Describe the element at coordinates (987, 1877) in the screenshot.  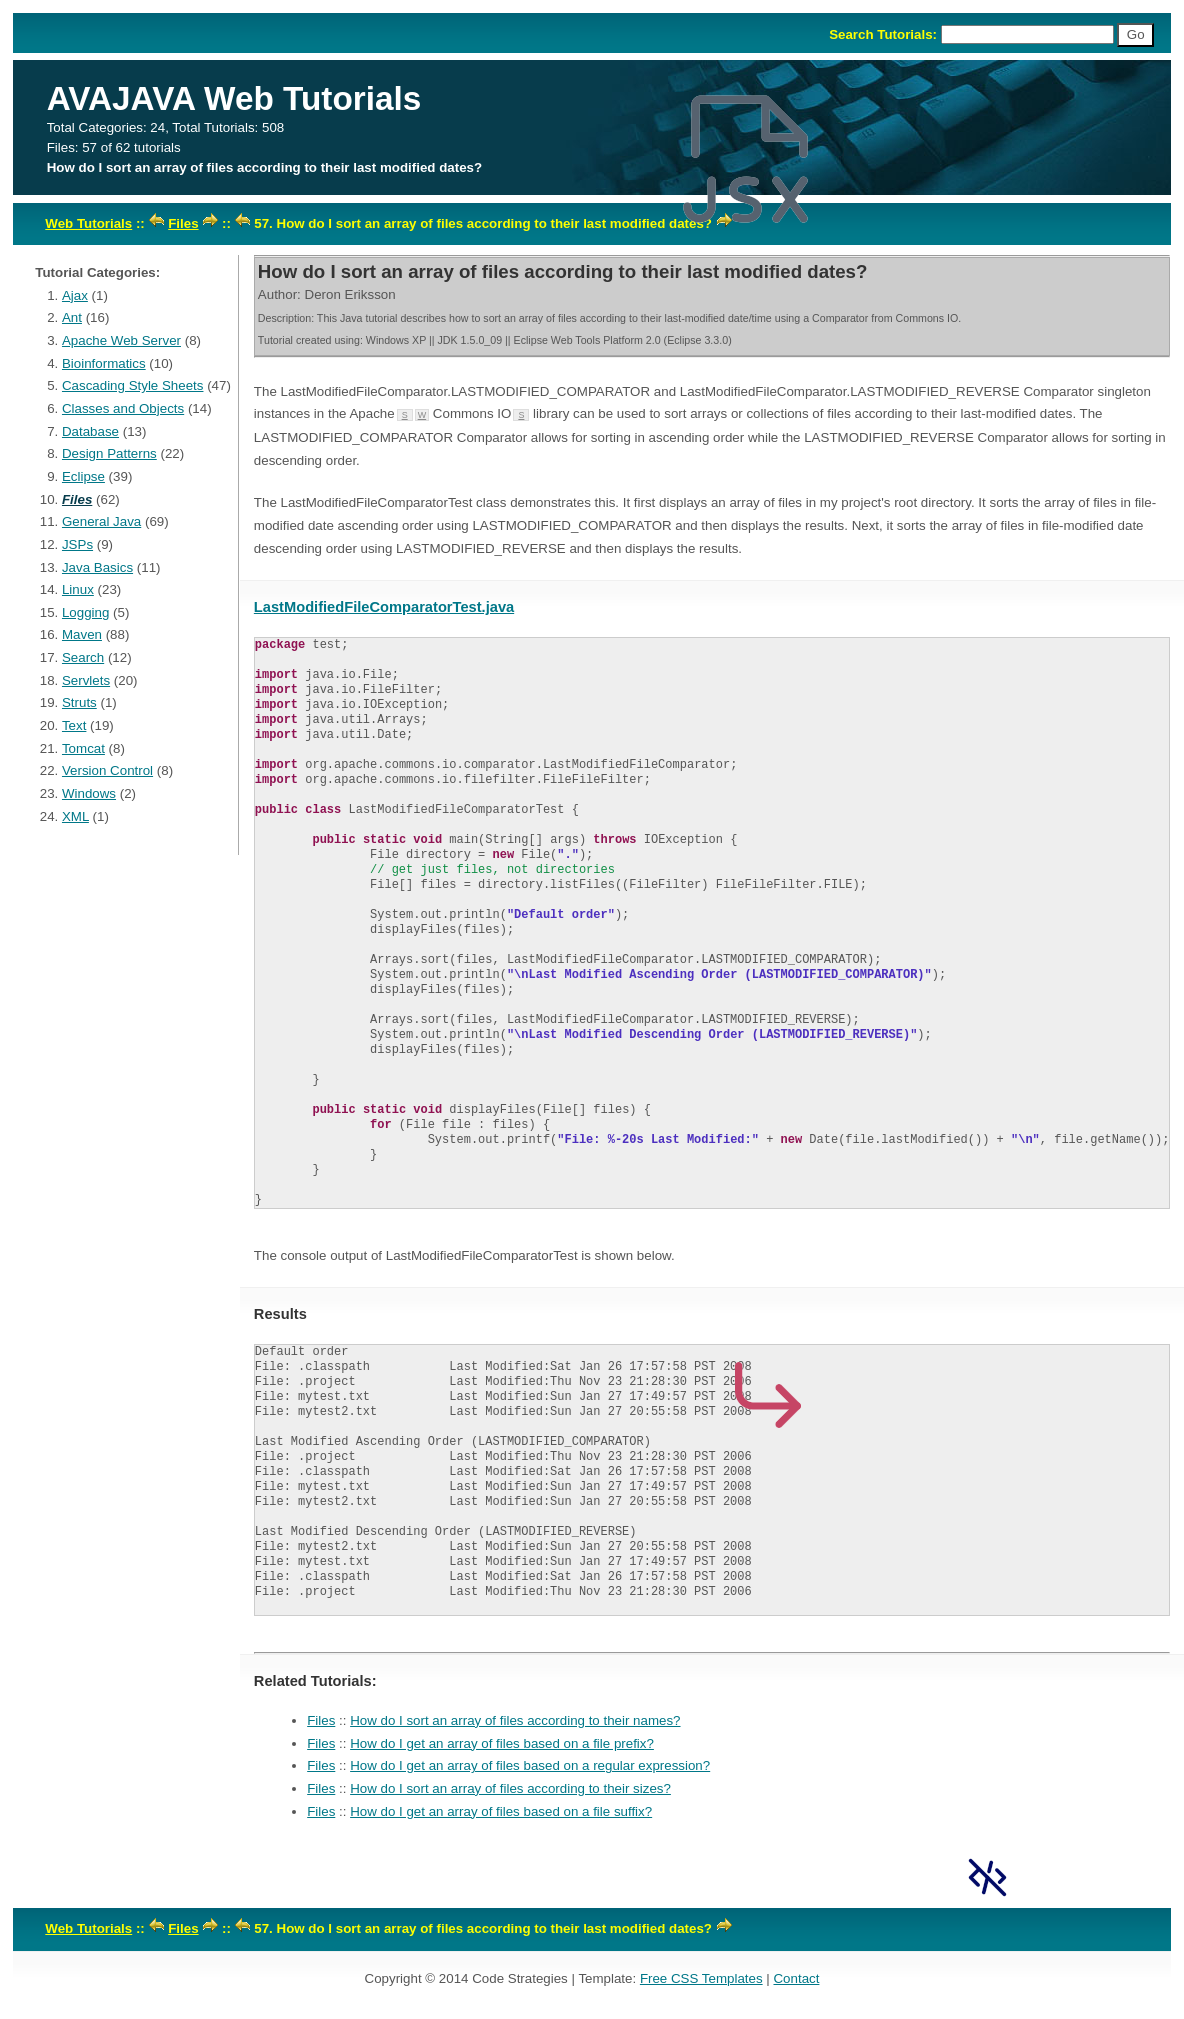
I see `code view disabled or unavailable` at that location.